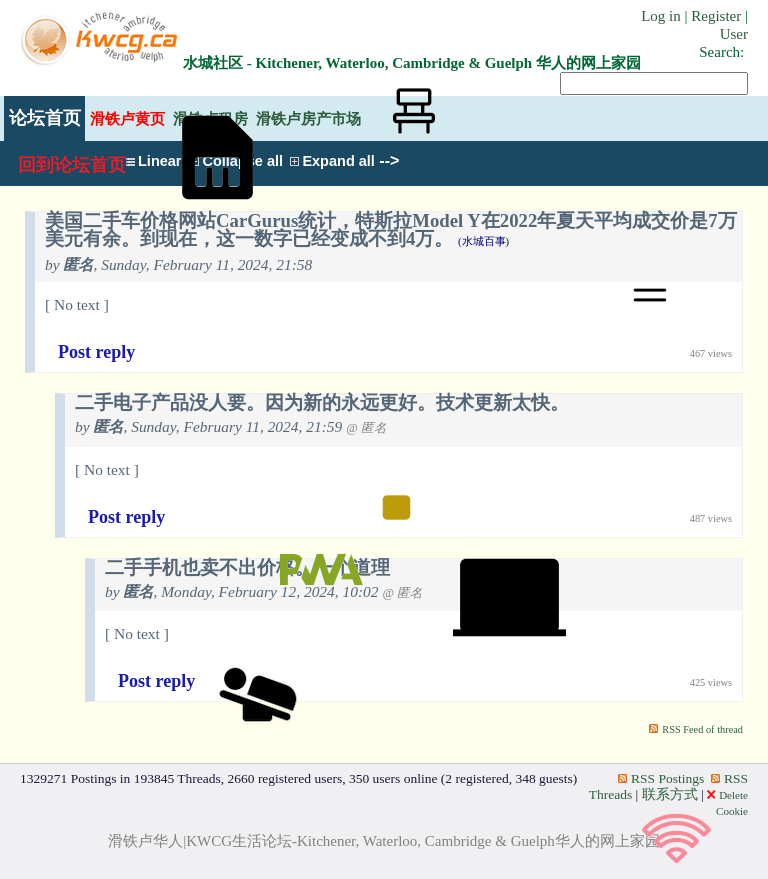 This screenshot has height=879, width=768. I want to click on crop image to 5:4 aspect ratio, so click(396, 507).